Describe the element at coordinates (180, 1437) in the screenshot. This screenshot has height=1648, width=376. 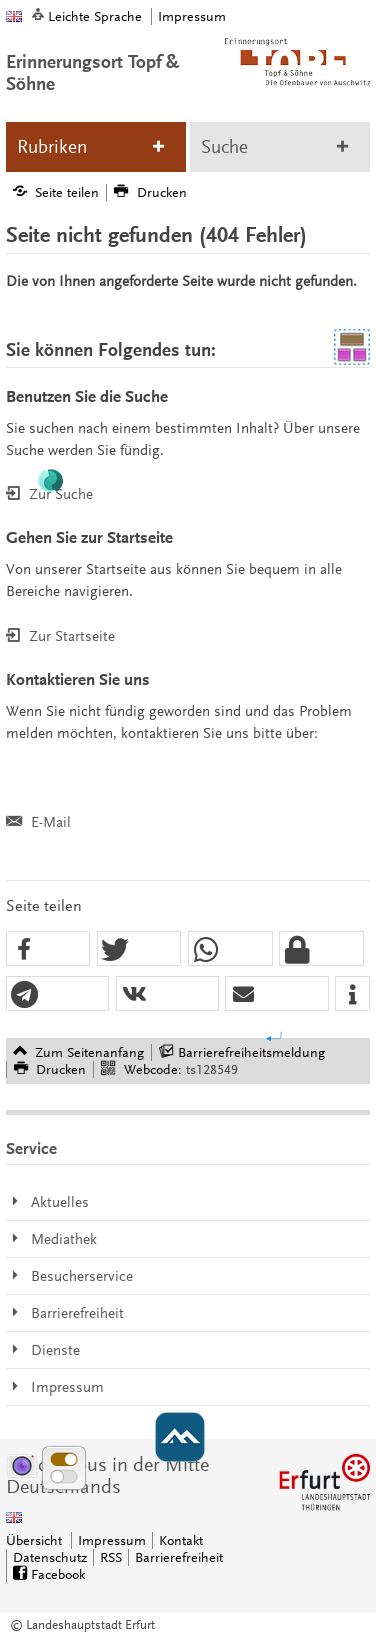
I see `open alpine linux application` at that location.